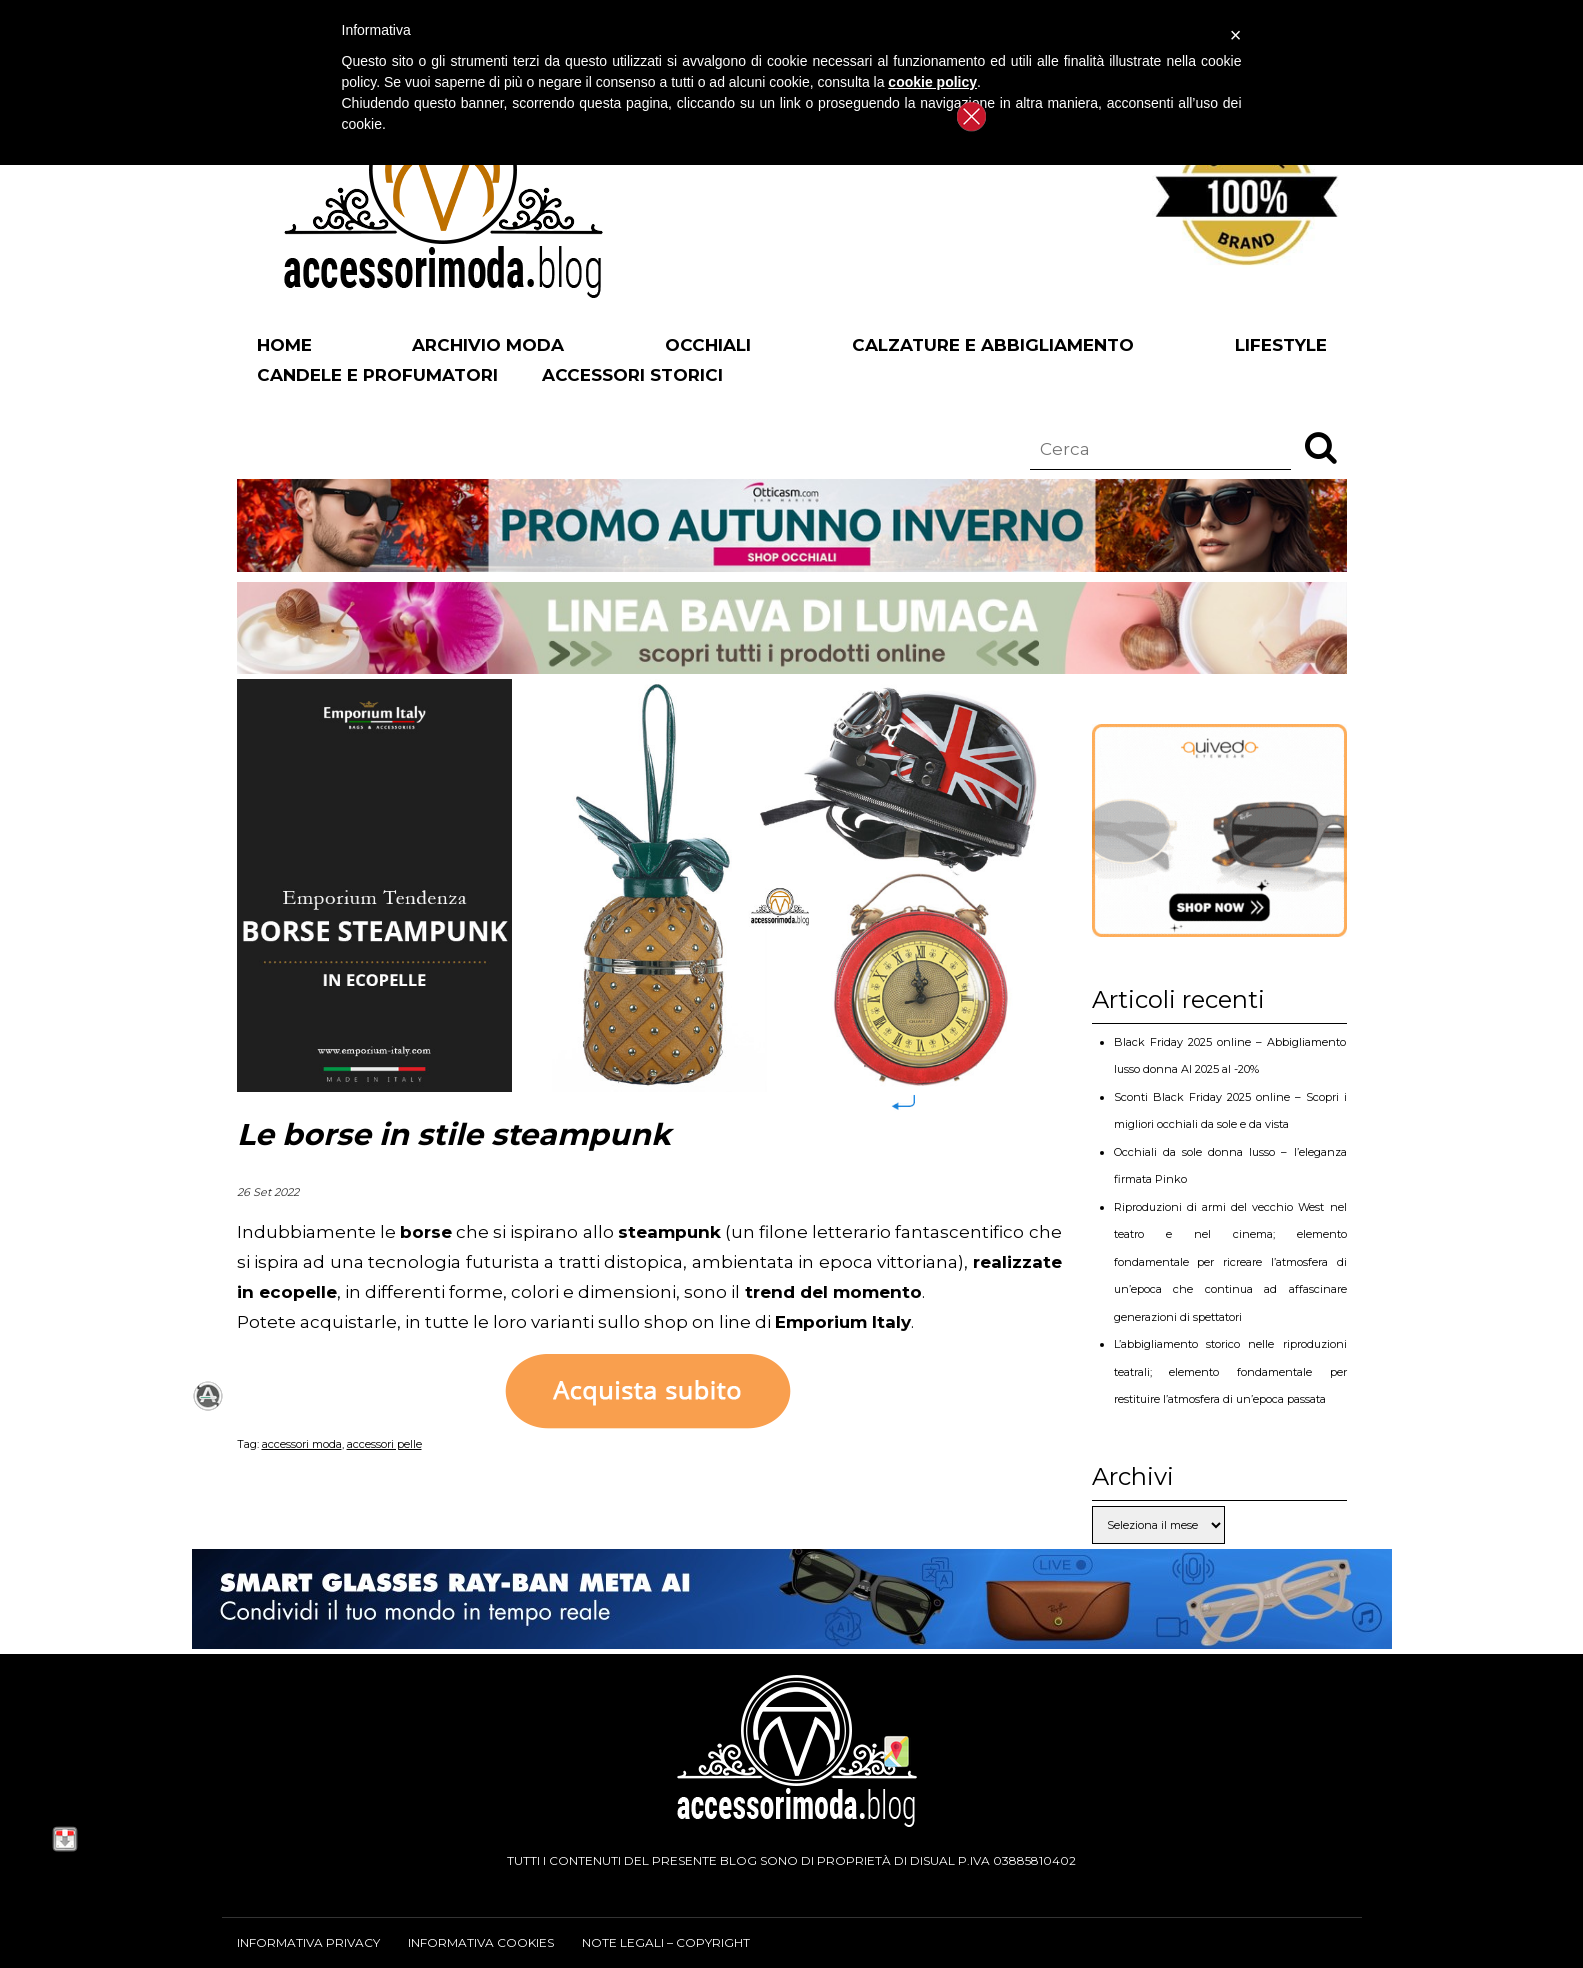 The image size is (1583, 1968). Describe the element at coordinates (208, 1396) in the screenshot. I see `check for available software updates` at that location.